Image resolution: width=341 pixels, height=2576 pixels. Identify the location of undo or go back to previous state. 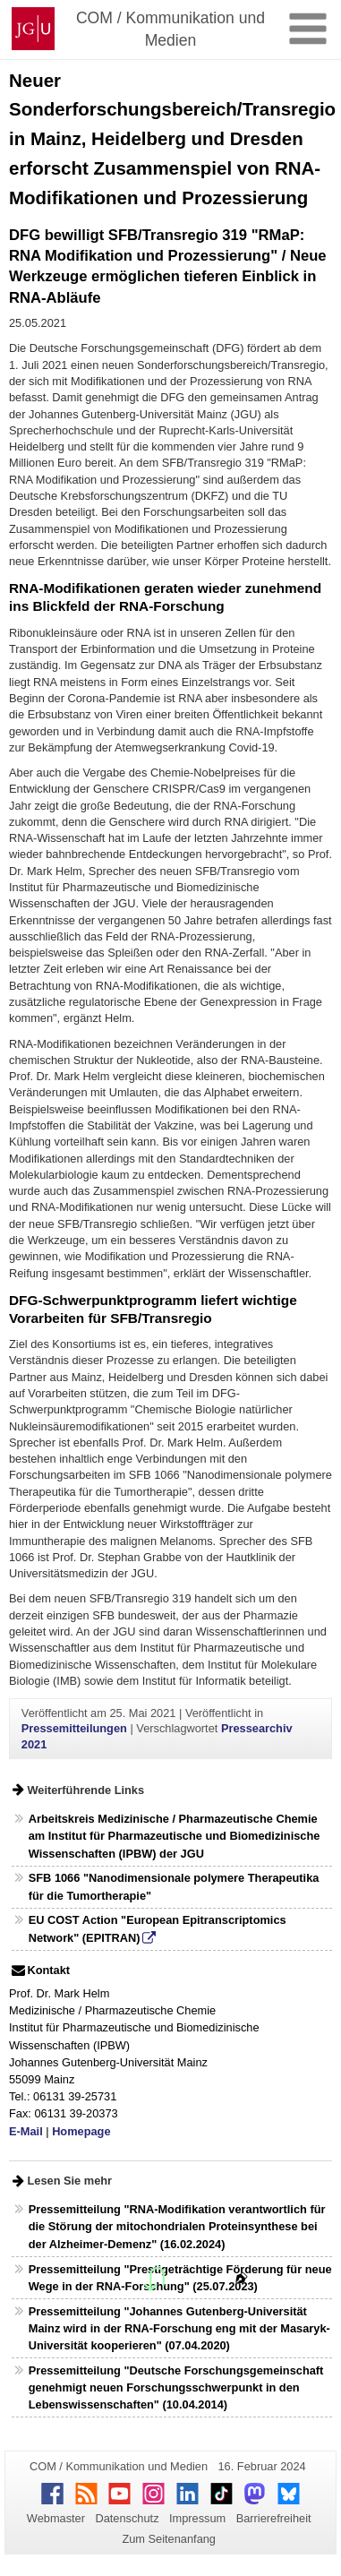
(155, 2279).